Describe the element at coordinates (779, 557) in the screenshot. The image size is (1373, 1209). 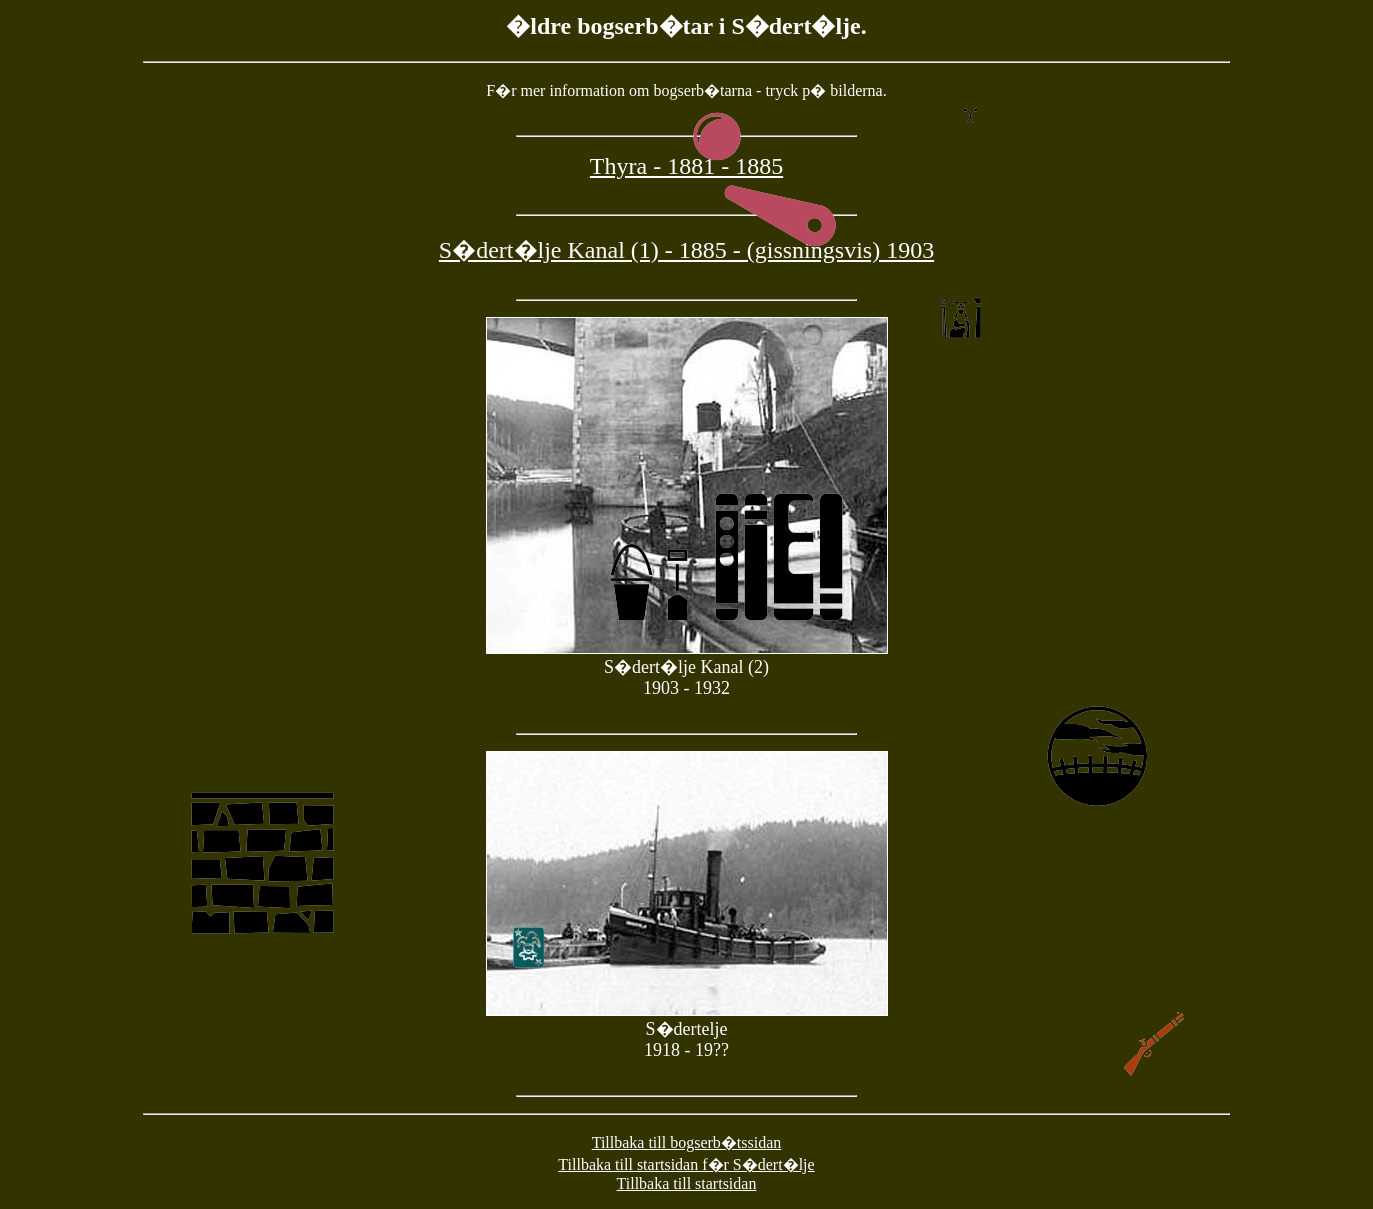
I see `access your library or book collection` at that location.